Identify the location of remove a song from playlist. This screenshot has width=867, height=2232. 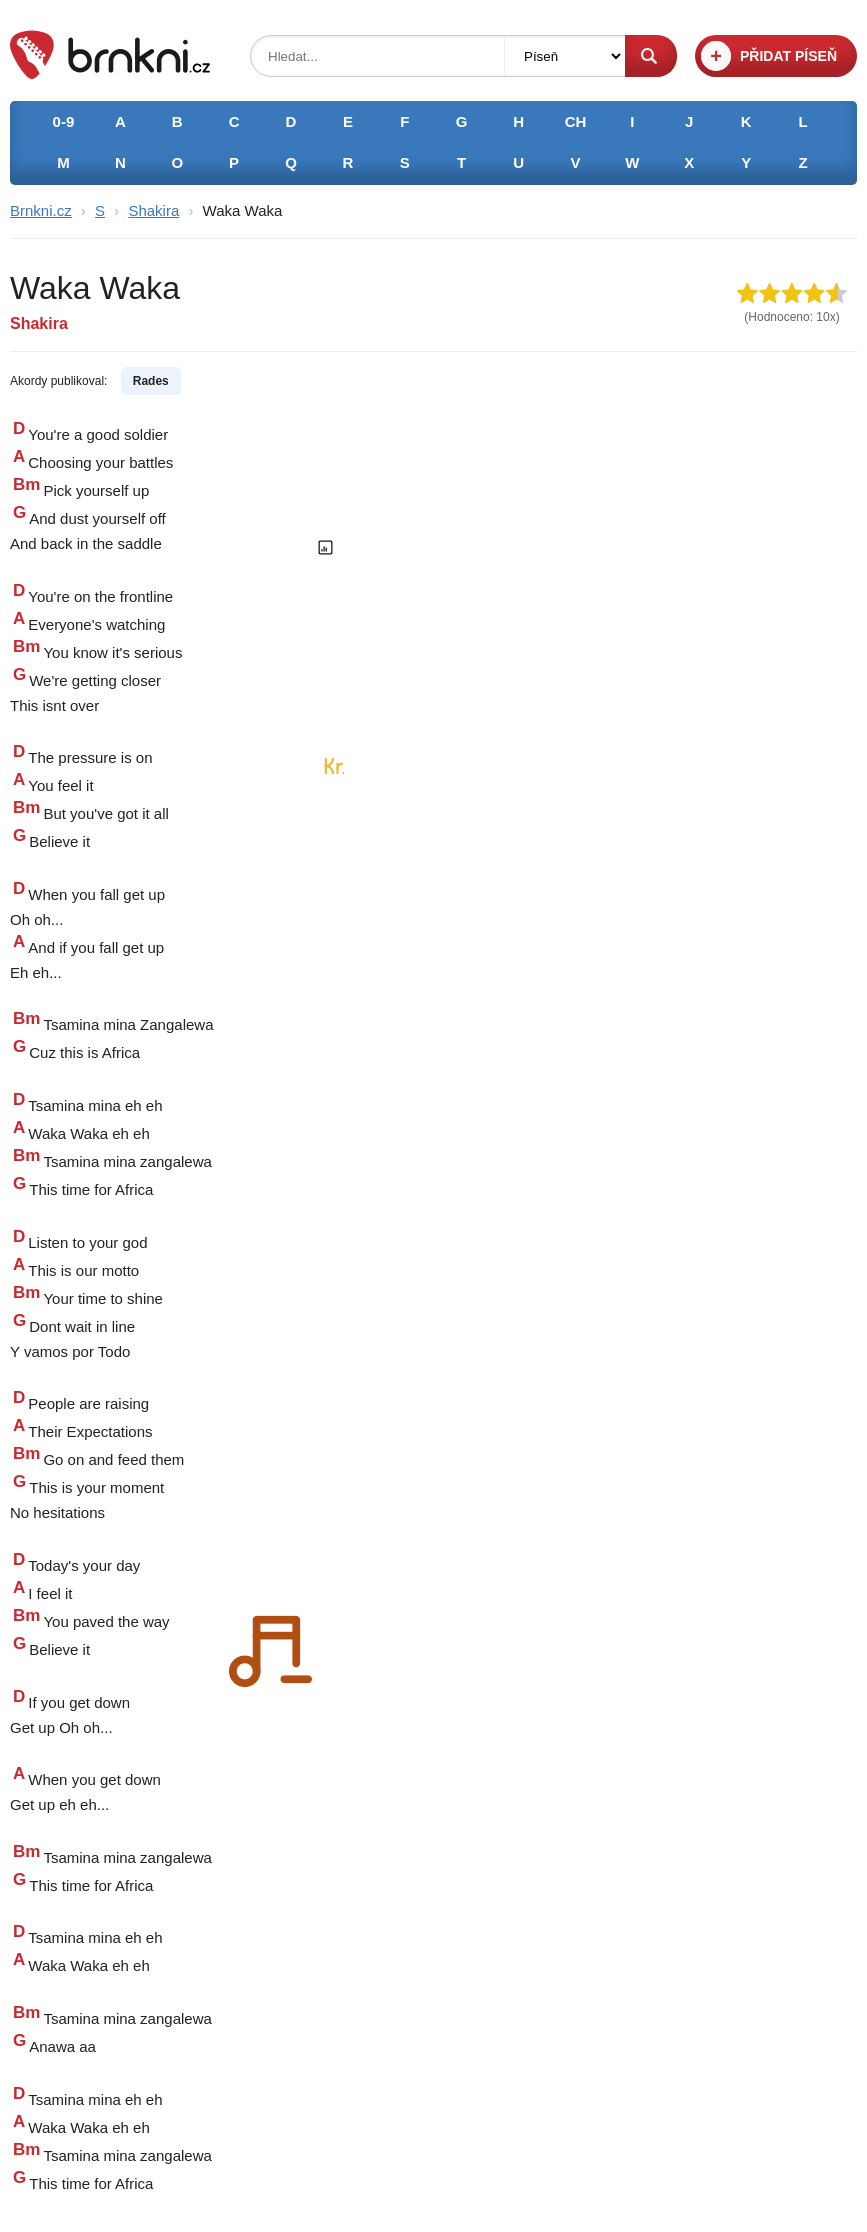
(268, 1651).